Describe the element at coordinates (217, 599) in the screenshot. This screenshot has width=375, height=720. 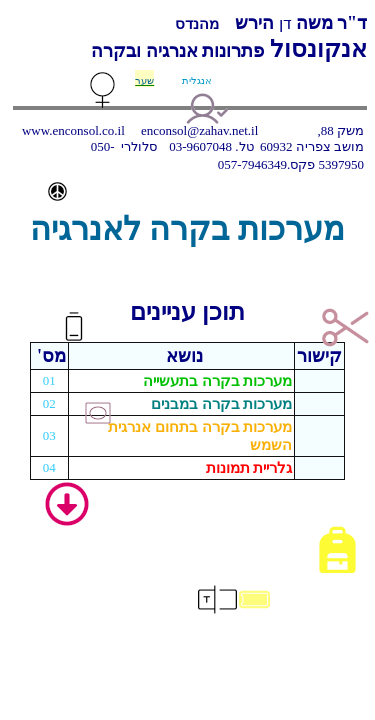
I see `enter text in a form field` at that location.